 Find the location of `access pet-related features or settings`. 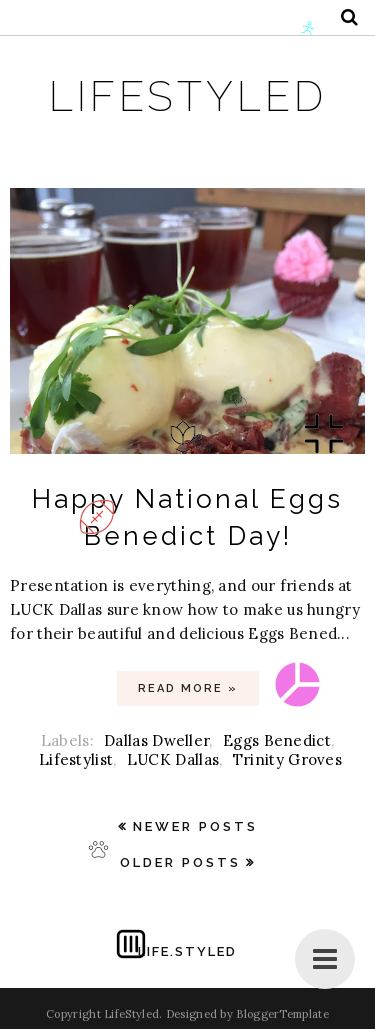

access pet-related features or settings is located at coordinates (98, 849).